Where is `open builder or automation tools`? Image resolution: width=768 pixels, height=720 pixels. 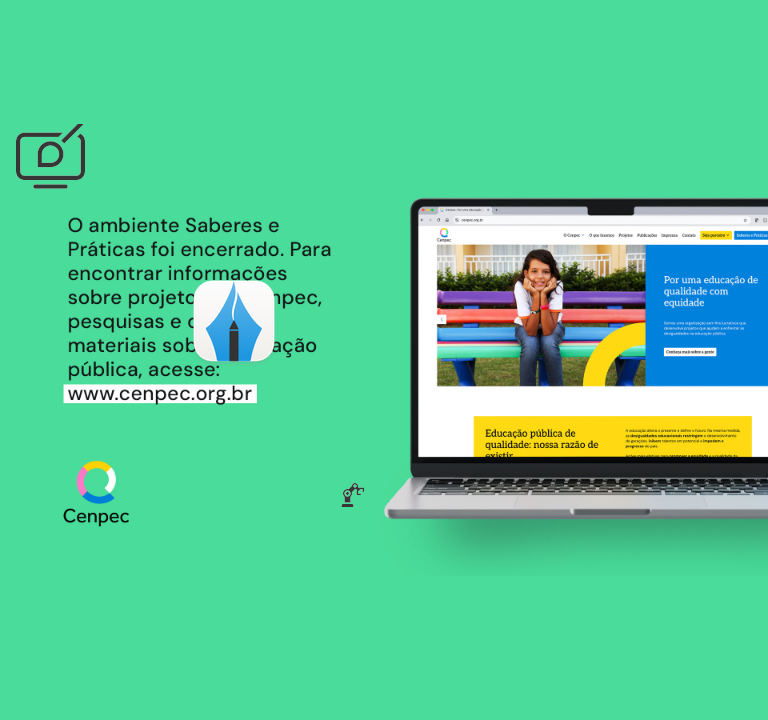 open builder or automation tools is located at coordinates (352, 495).